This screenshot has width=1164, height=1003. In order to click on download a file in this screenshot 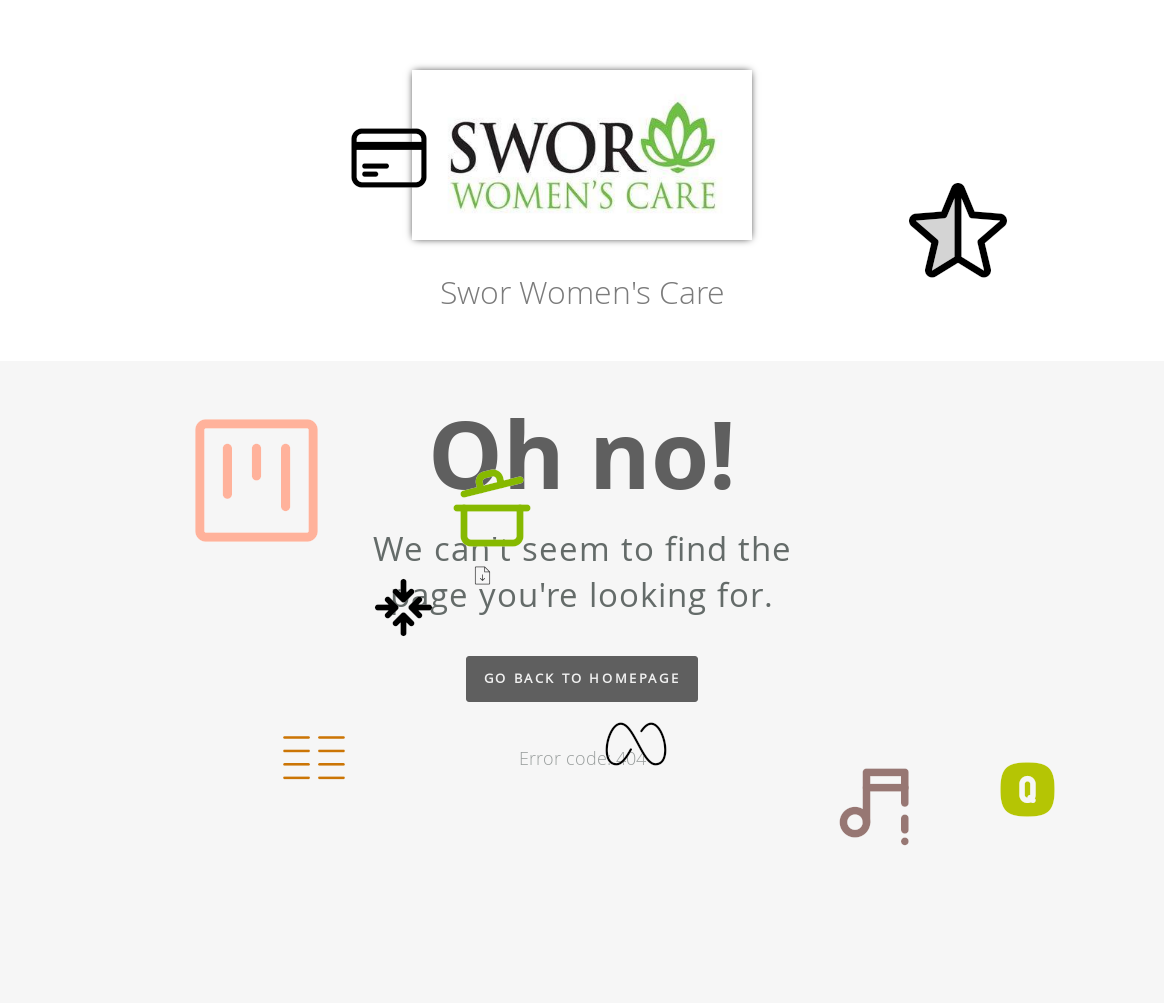, I will do `click(482, 575)`.